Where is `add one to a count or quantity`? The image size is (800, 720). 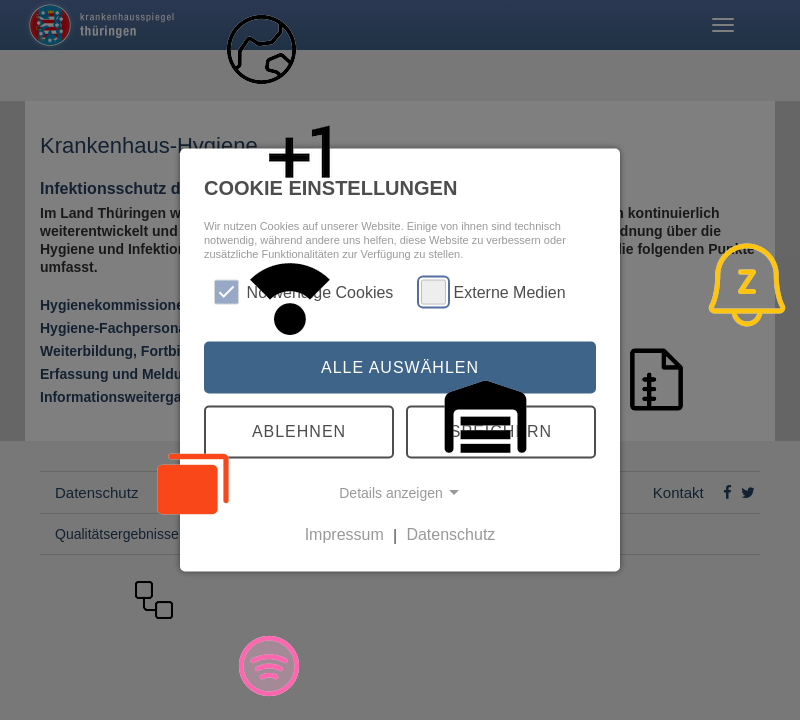
add one to a count or quantity is located at coordinates (301, 153).